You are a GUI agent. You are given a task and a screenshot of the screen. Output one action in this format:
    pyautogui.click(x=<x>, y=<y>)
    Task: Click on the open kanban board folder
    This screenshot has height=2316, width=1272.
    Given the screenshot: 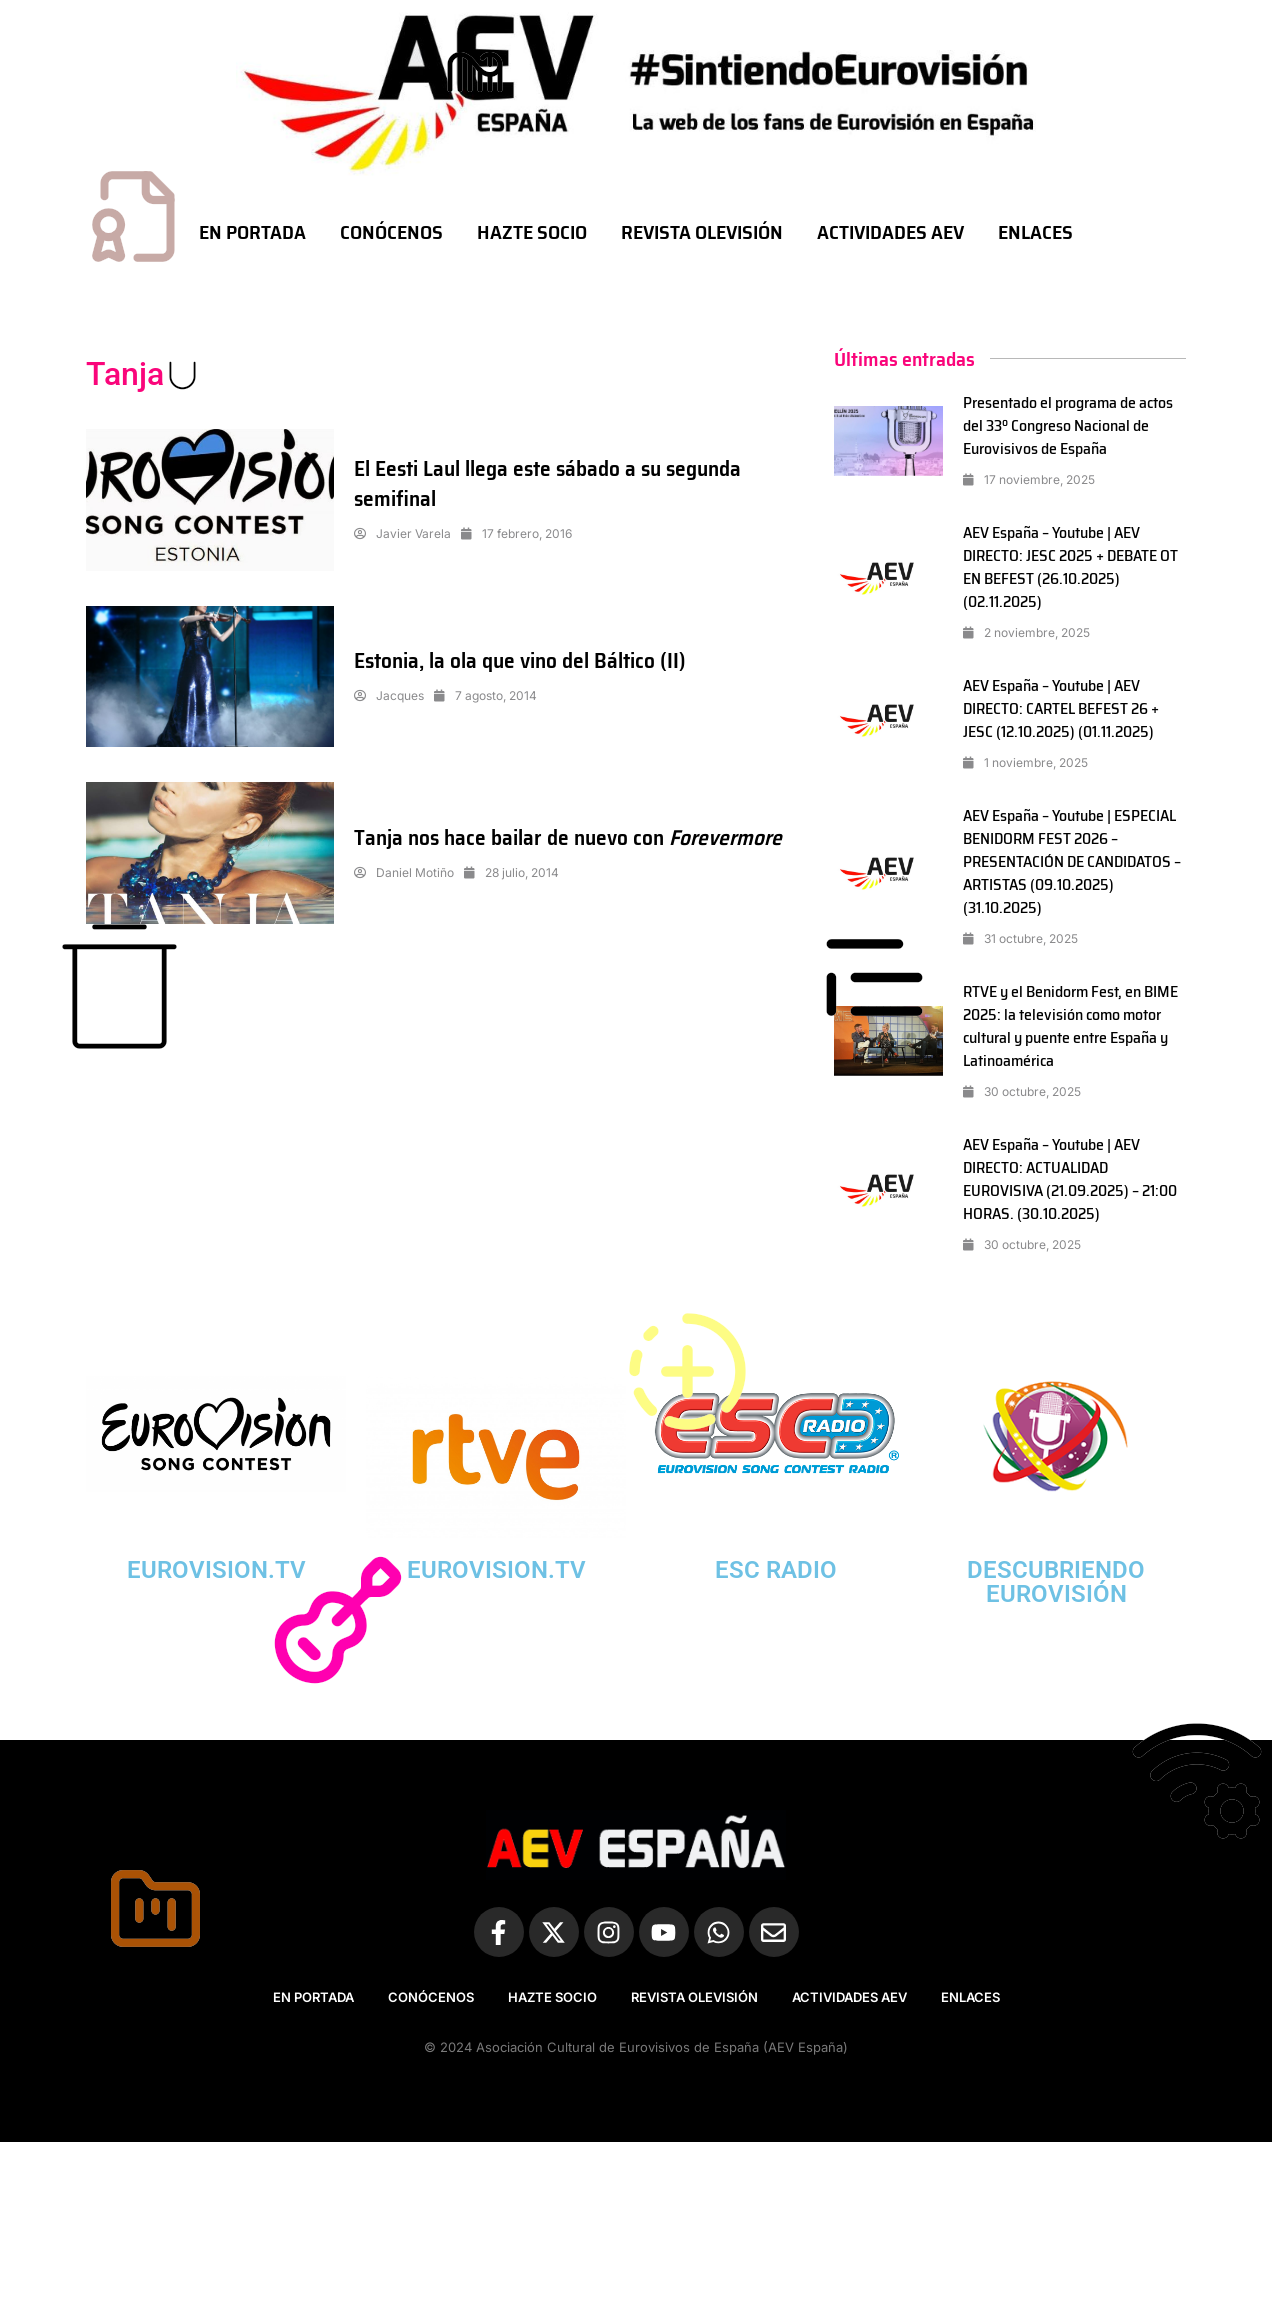 What is the action you would take?
    pyautogui.click(x=155, y=1910)
    